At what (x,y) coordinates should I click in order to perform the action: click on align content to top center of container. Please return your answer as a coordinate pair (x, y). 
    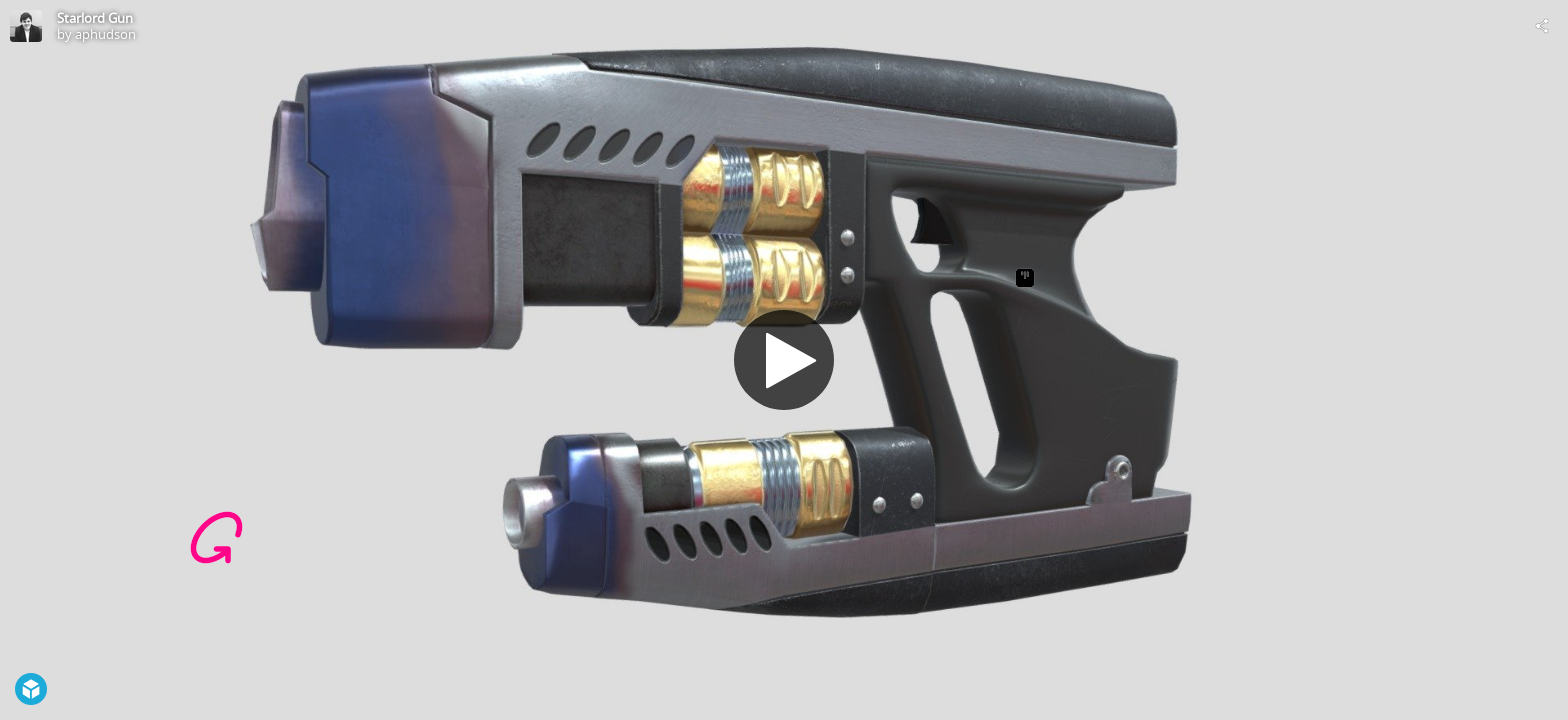
    Looking at the image, I should click on (1025, 278).